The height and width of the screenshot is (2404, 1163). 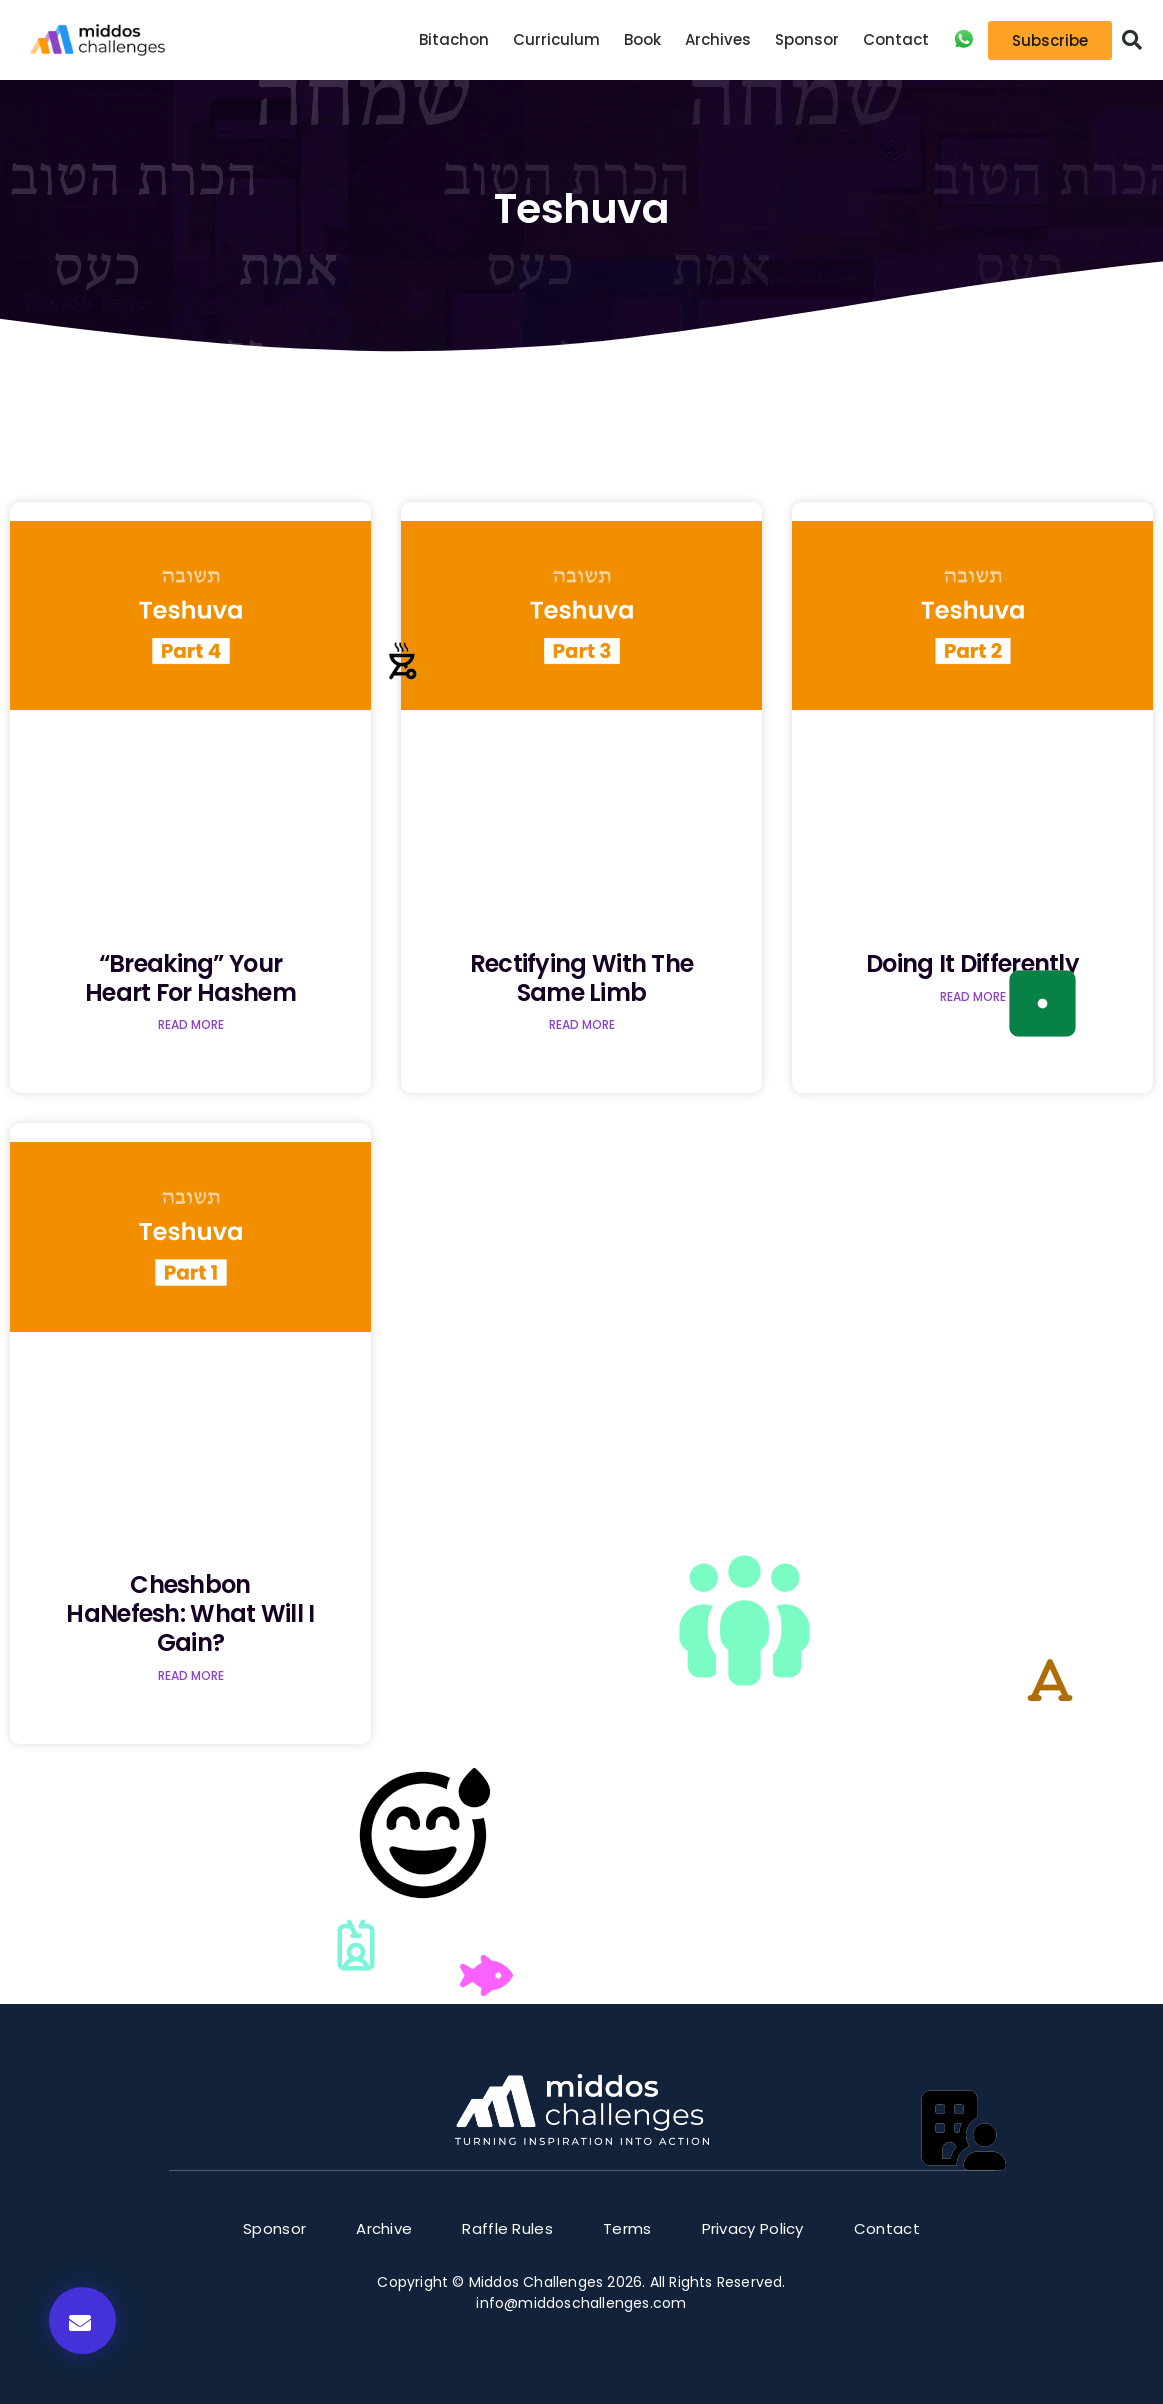 What do you see at coordinates (1042, 1003) in the screenshot?
I see `indicates a value of one in a dice or random number game` at bounding box center [1042, 1003].